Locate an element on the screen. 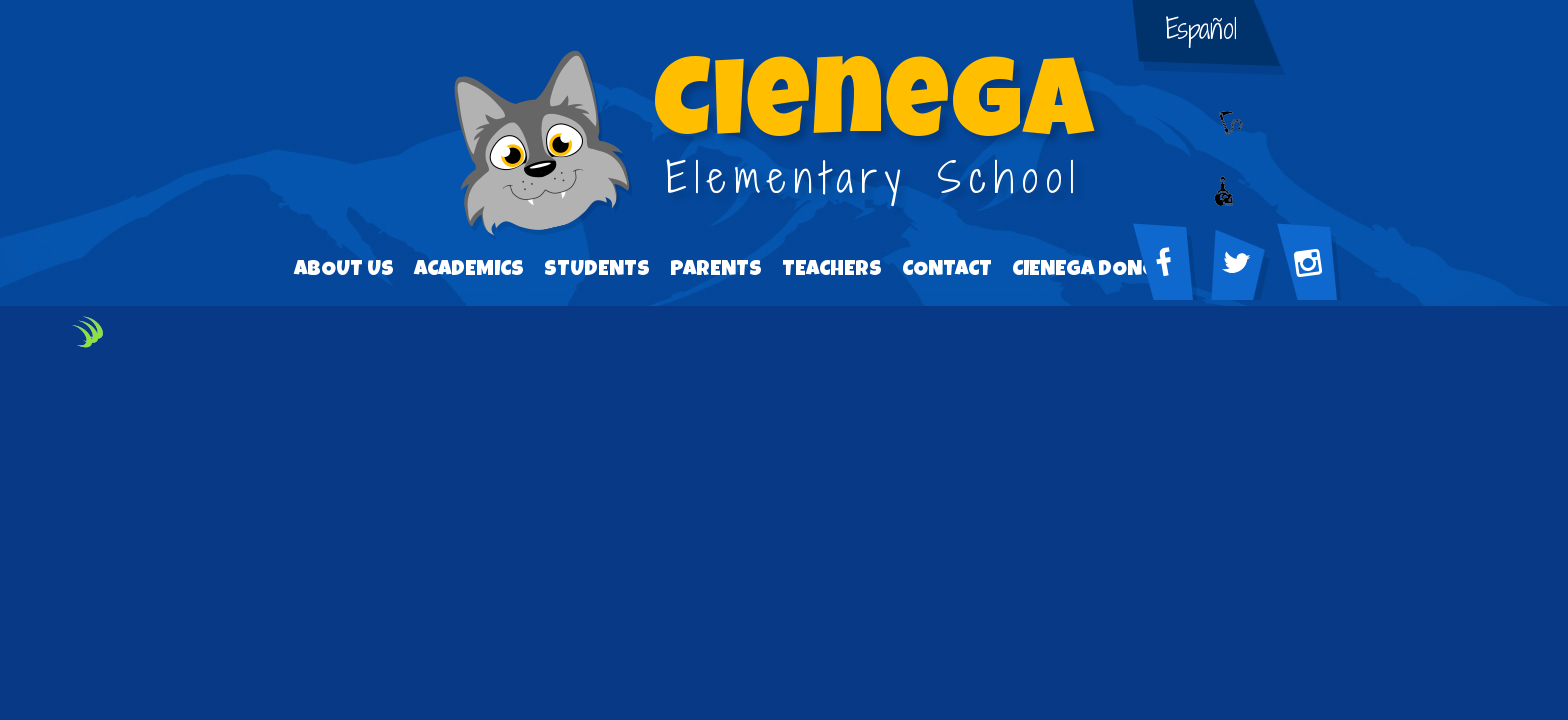 The height and width of the screenshot is (720, 1568). select kusarigama weapon in game inventory is located at coordinates (1231, 123).